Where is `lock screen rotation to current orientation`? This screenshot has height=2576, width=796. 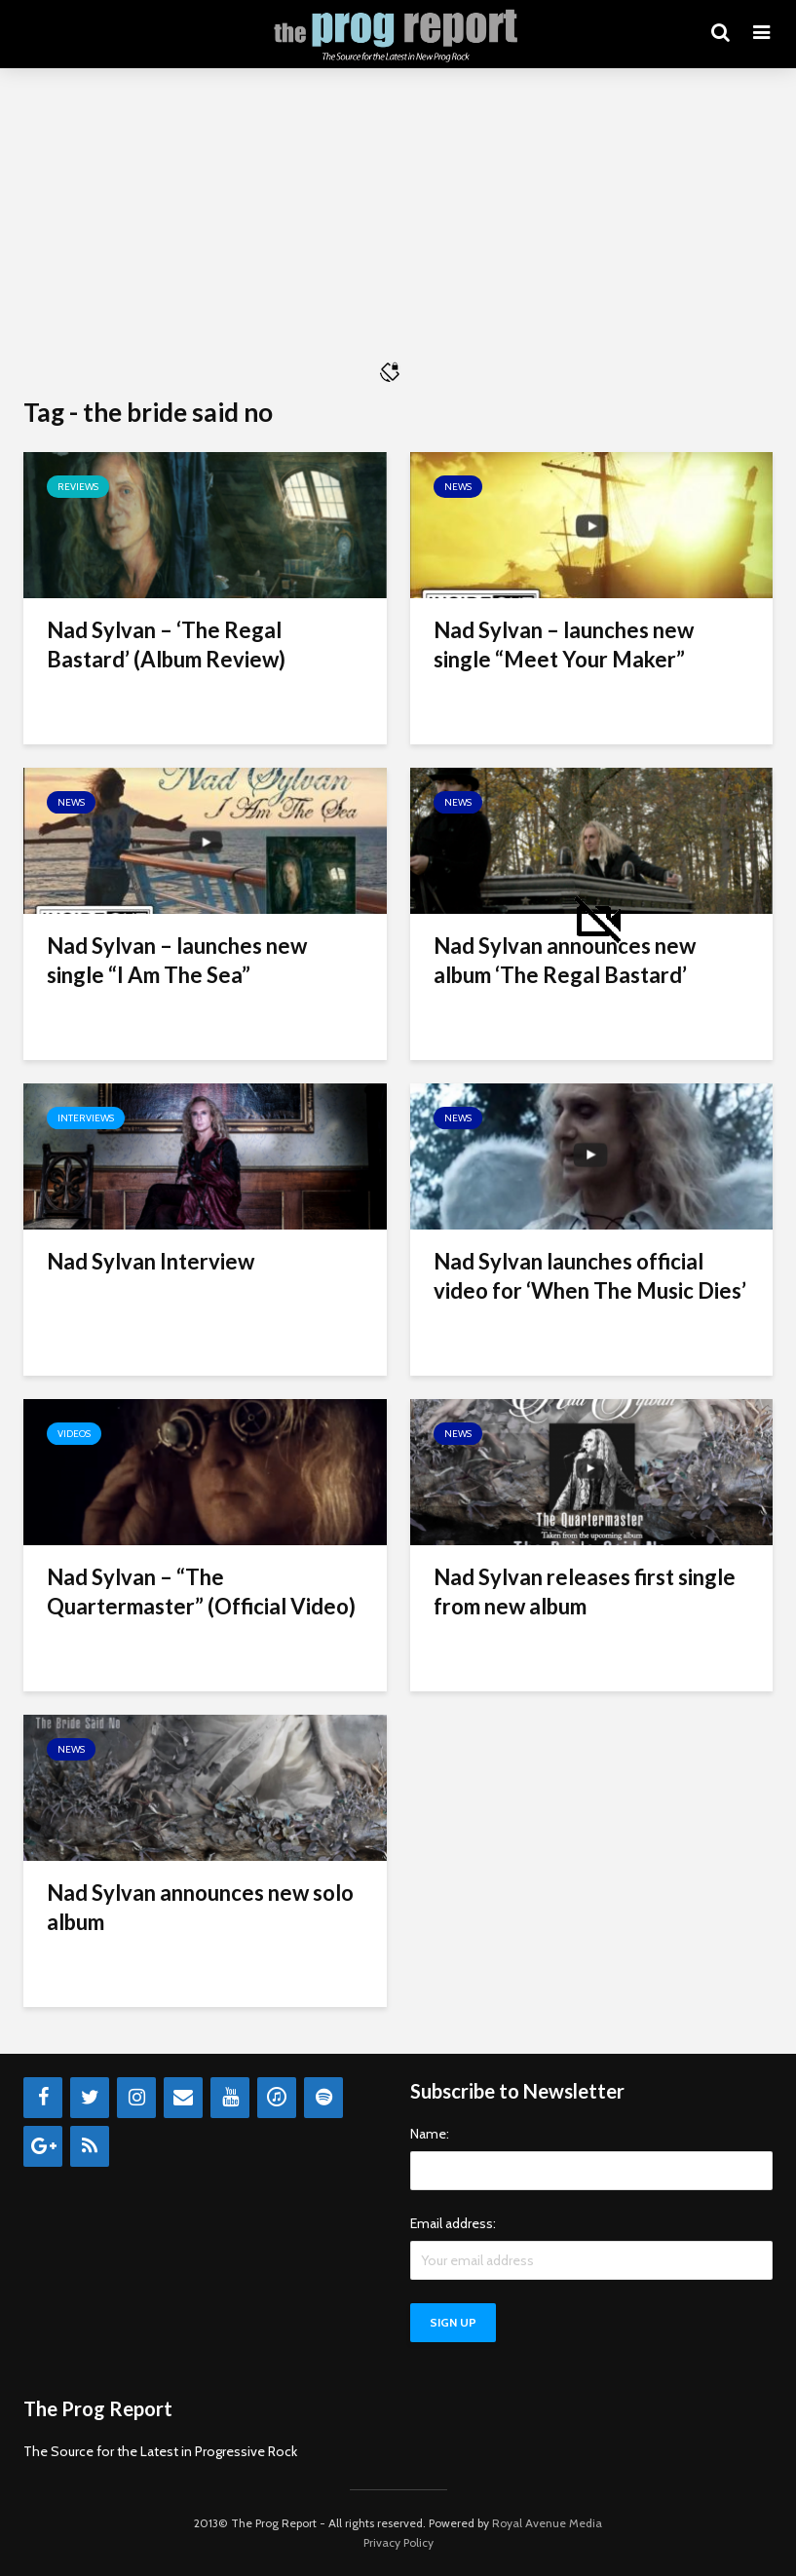 lock screen rotation to current orientation is located at coordinates (390, 371).